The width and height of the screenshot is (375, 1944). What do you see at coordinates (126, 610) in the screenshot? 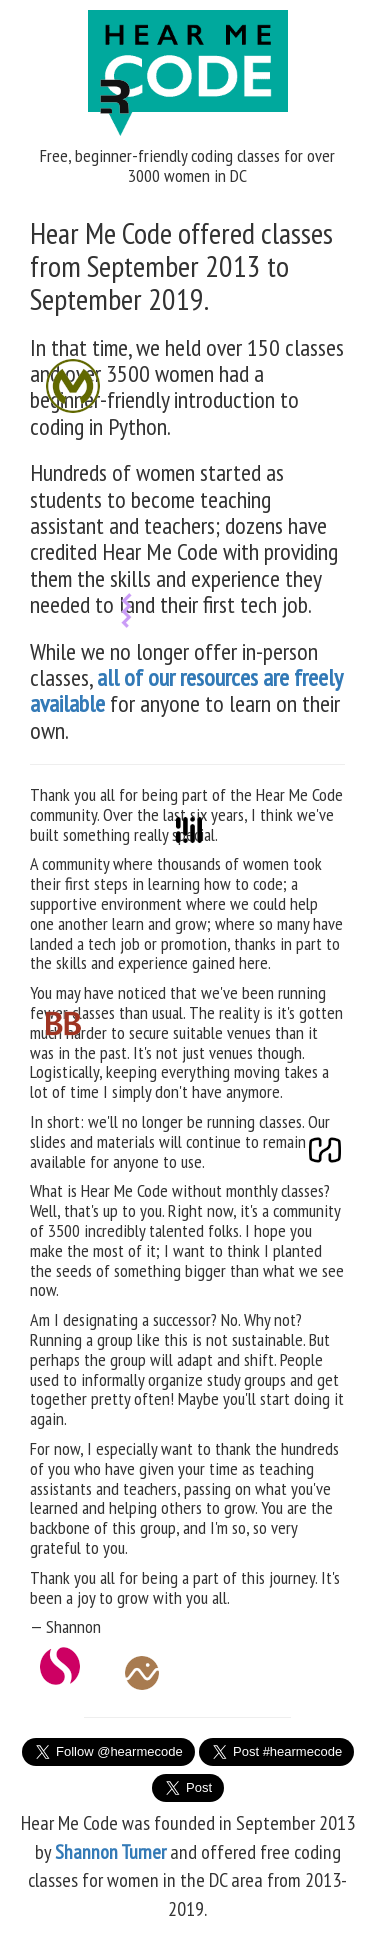
I see `common workflow language logo` at bounding box center [126, 610].